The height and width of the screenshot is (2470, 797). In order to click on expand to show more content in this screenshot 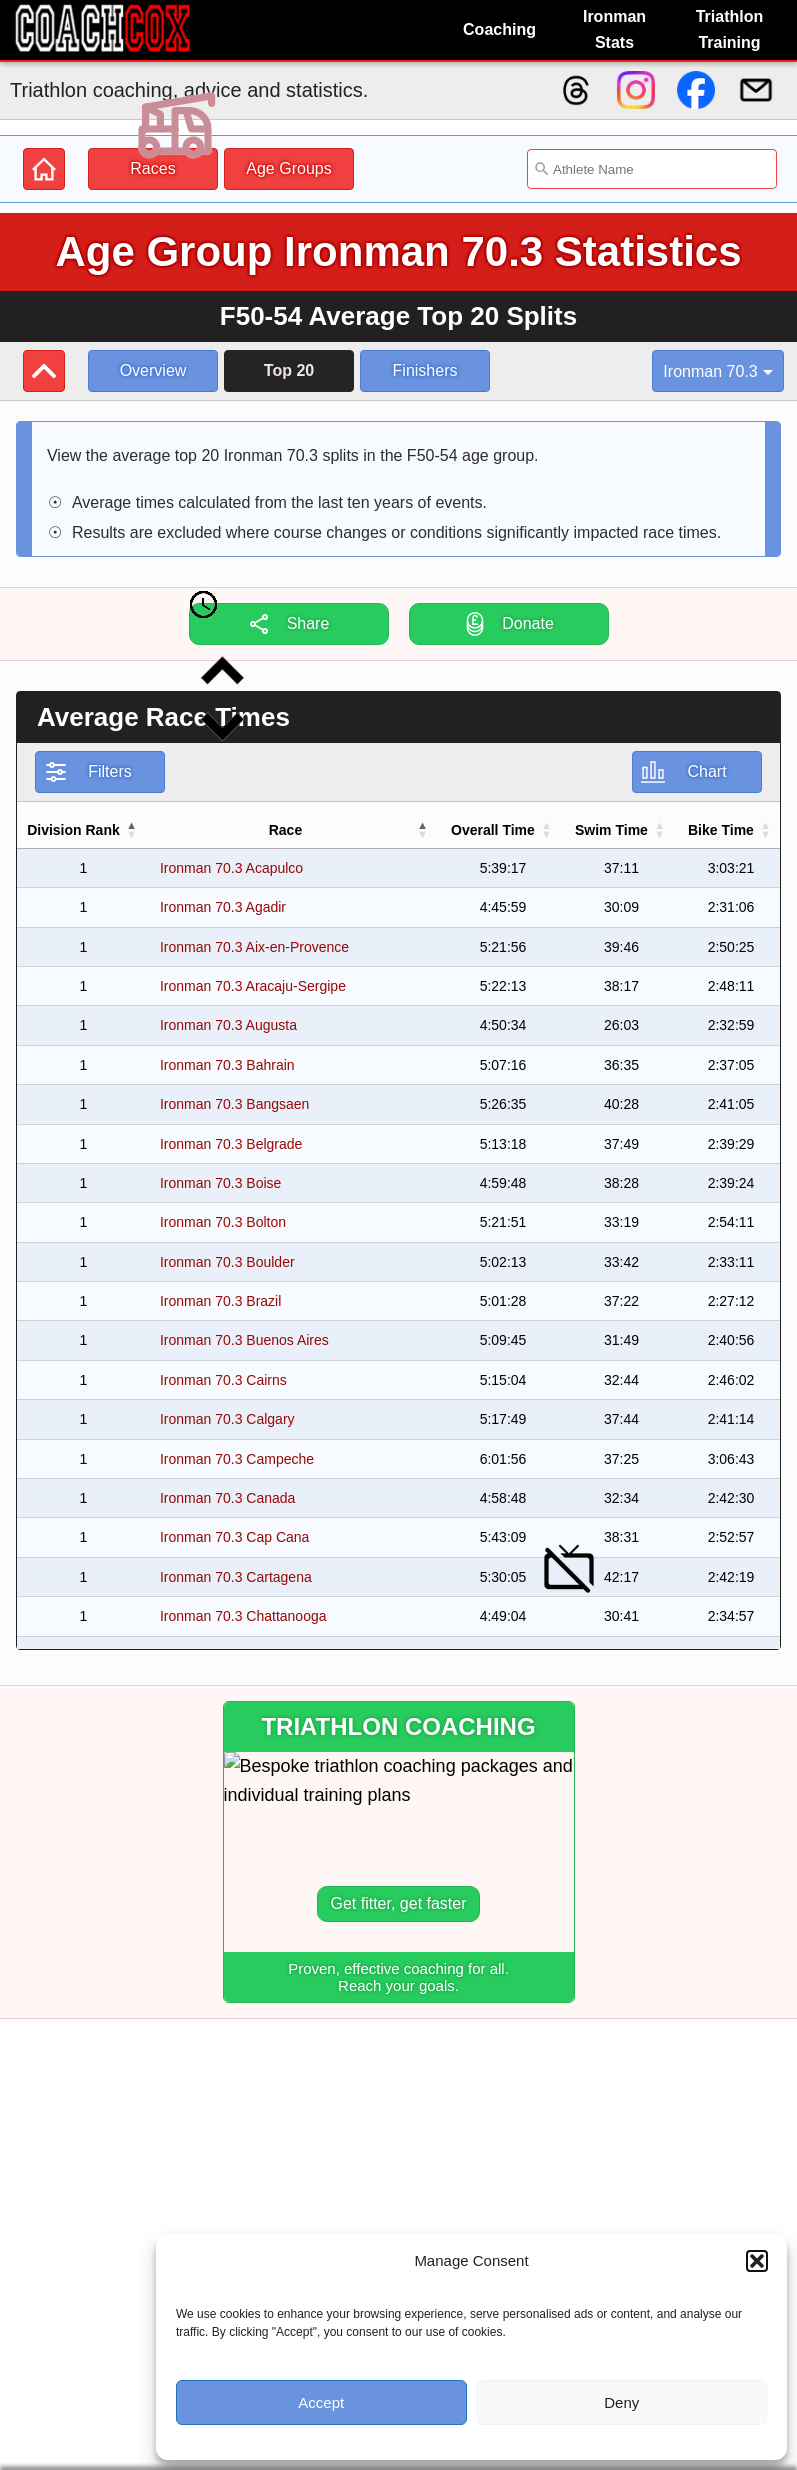, I will do `click(222, 698)`.